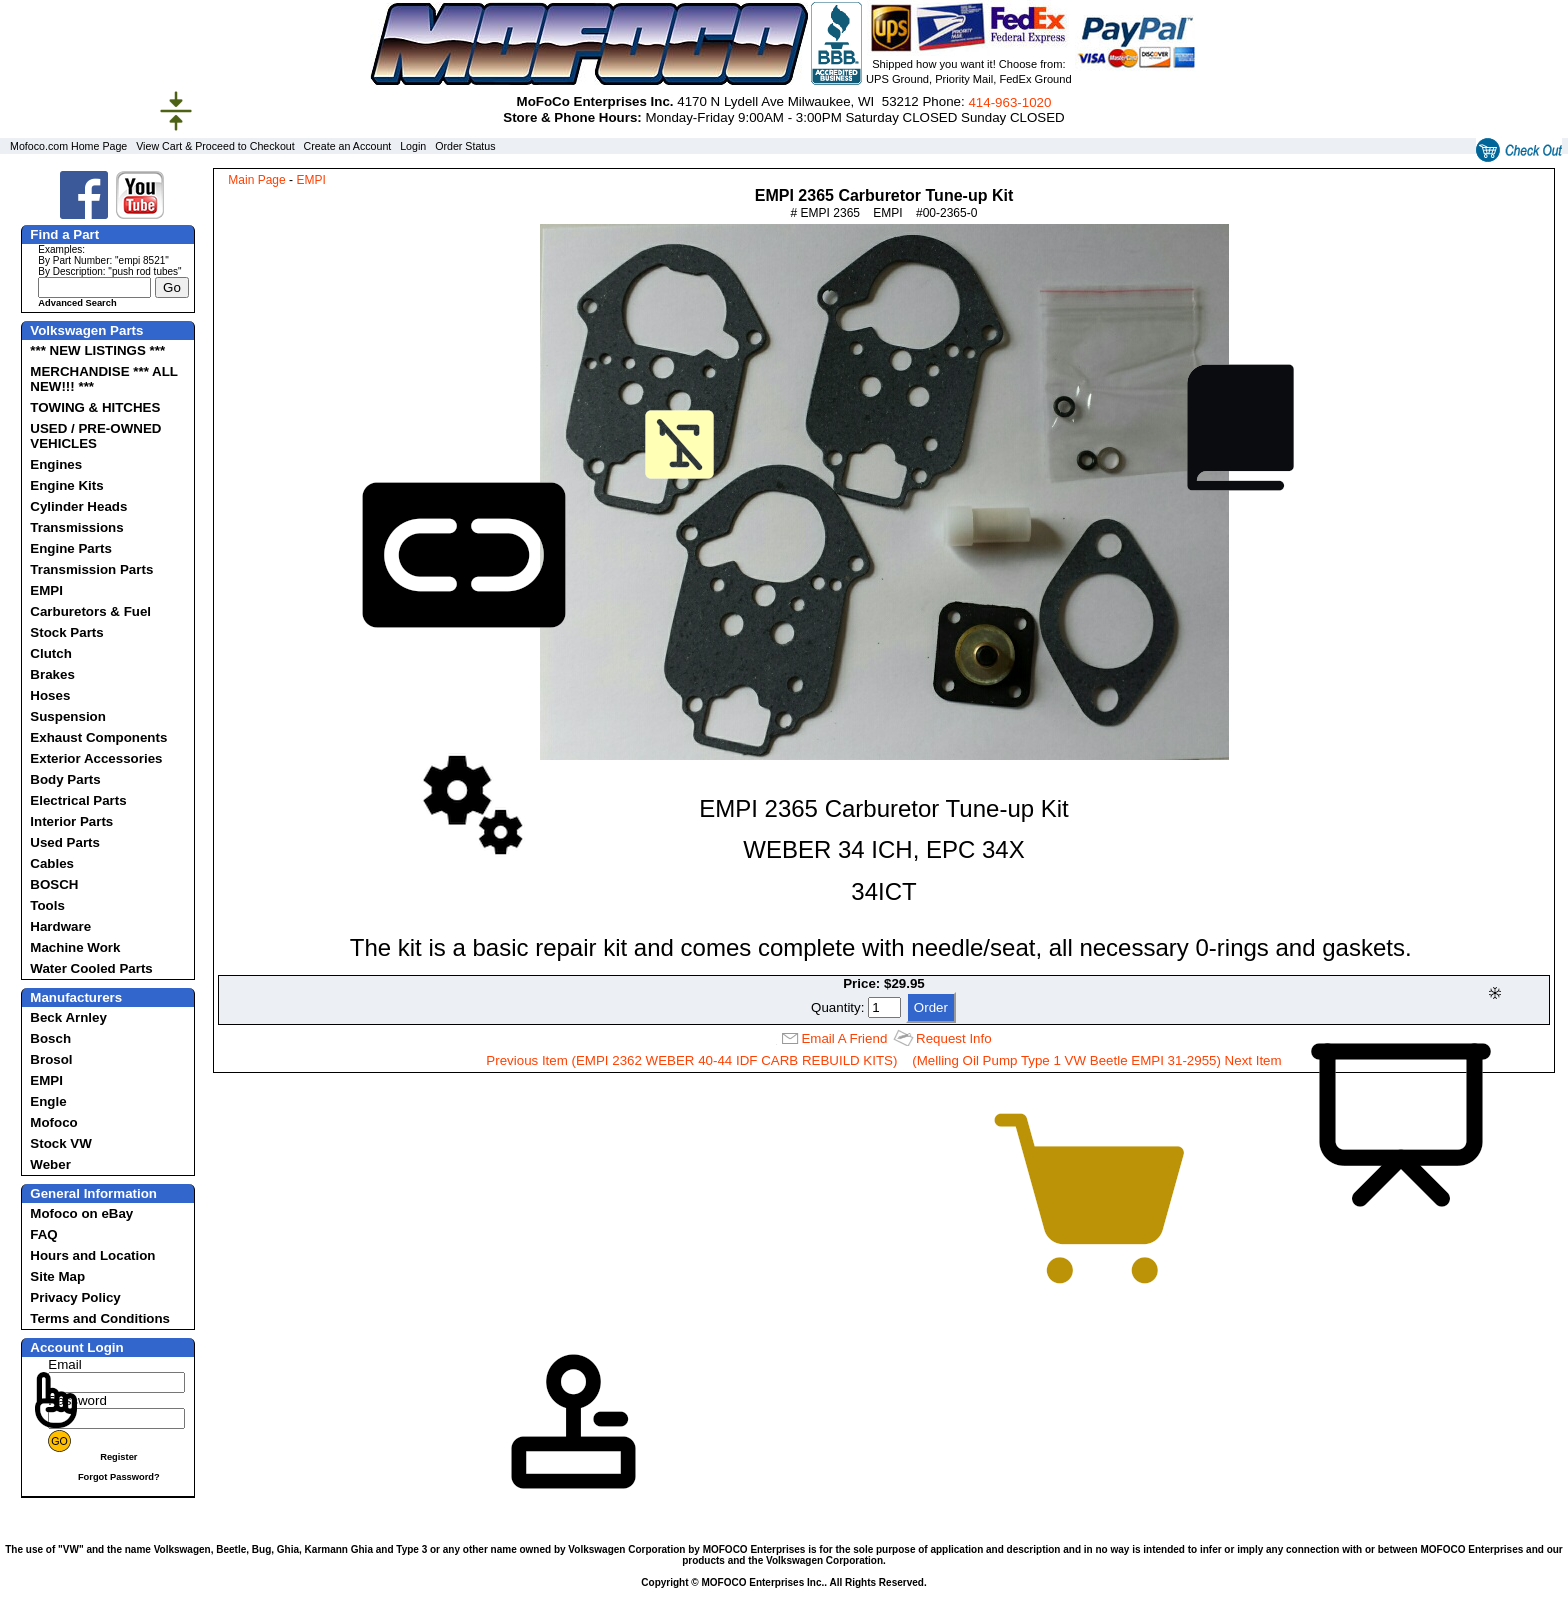 Image resolution: width=1568 pixels, height=1598 pixels. Describe the element at coordinates (464, 555) in the screenshot. I see `unlink or disconnect a shared resource` at that location.